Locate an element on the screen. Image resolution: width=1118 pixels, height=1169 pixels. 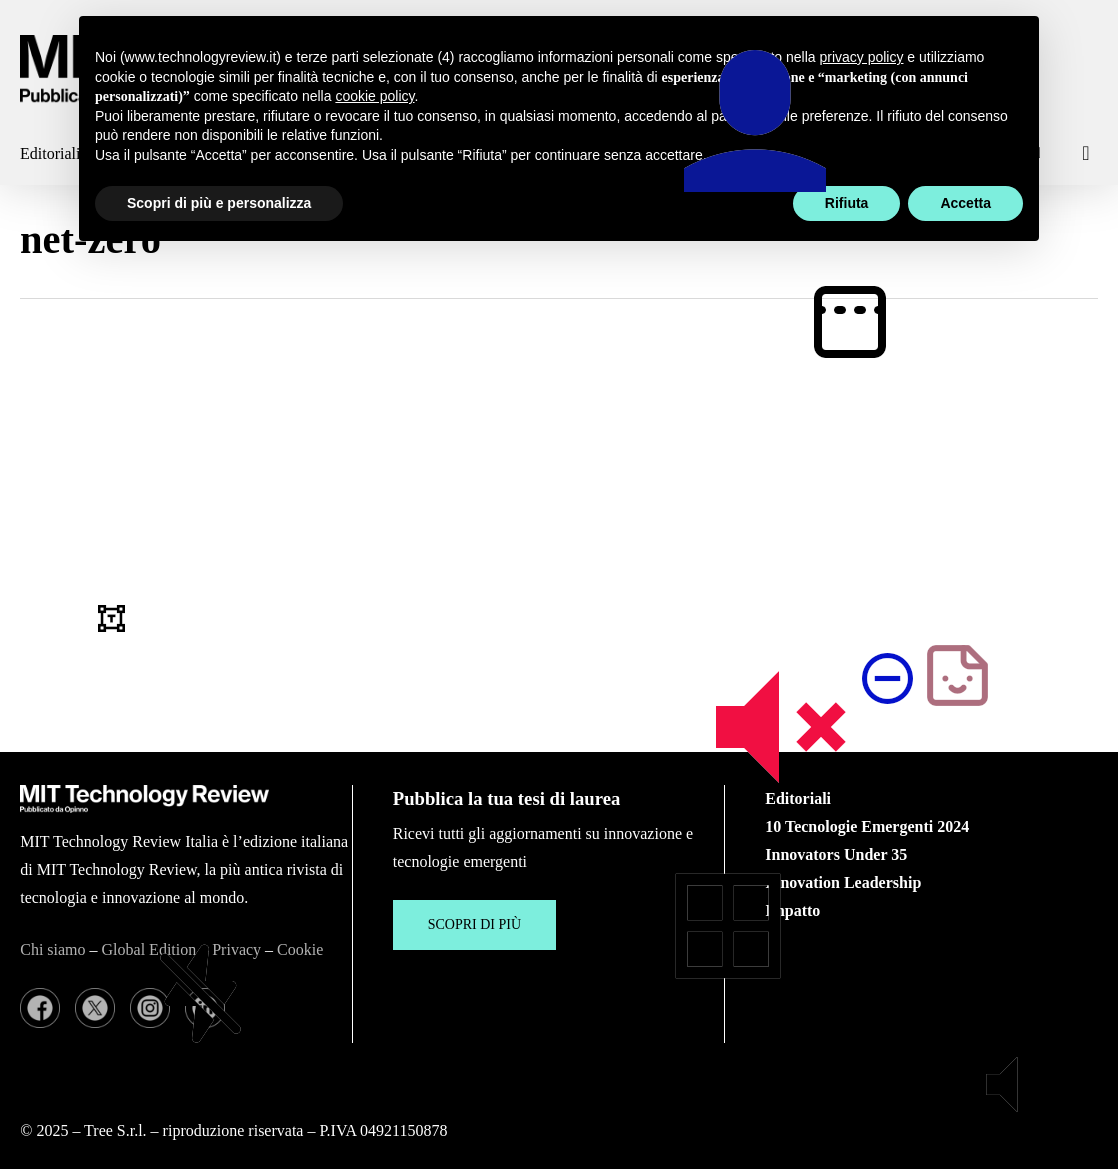
insert a text box or text field is located at coordinates (111, 618).